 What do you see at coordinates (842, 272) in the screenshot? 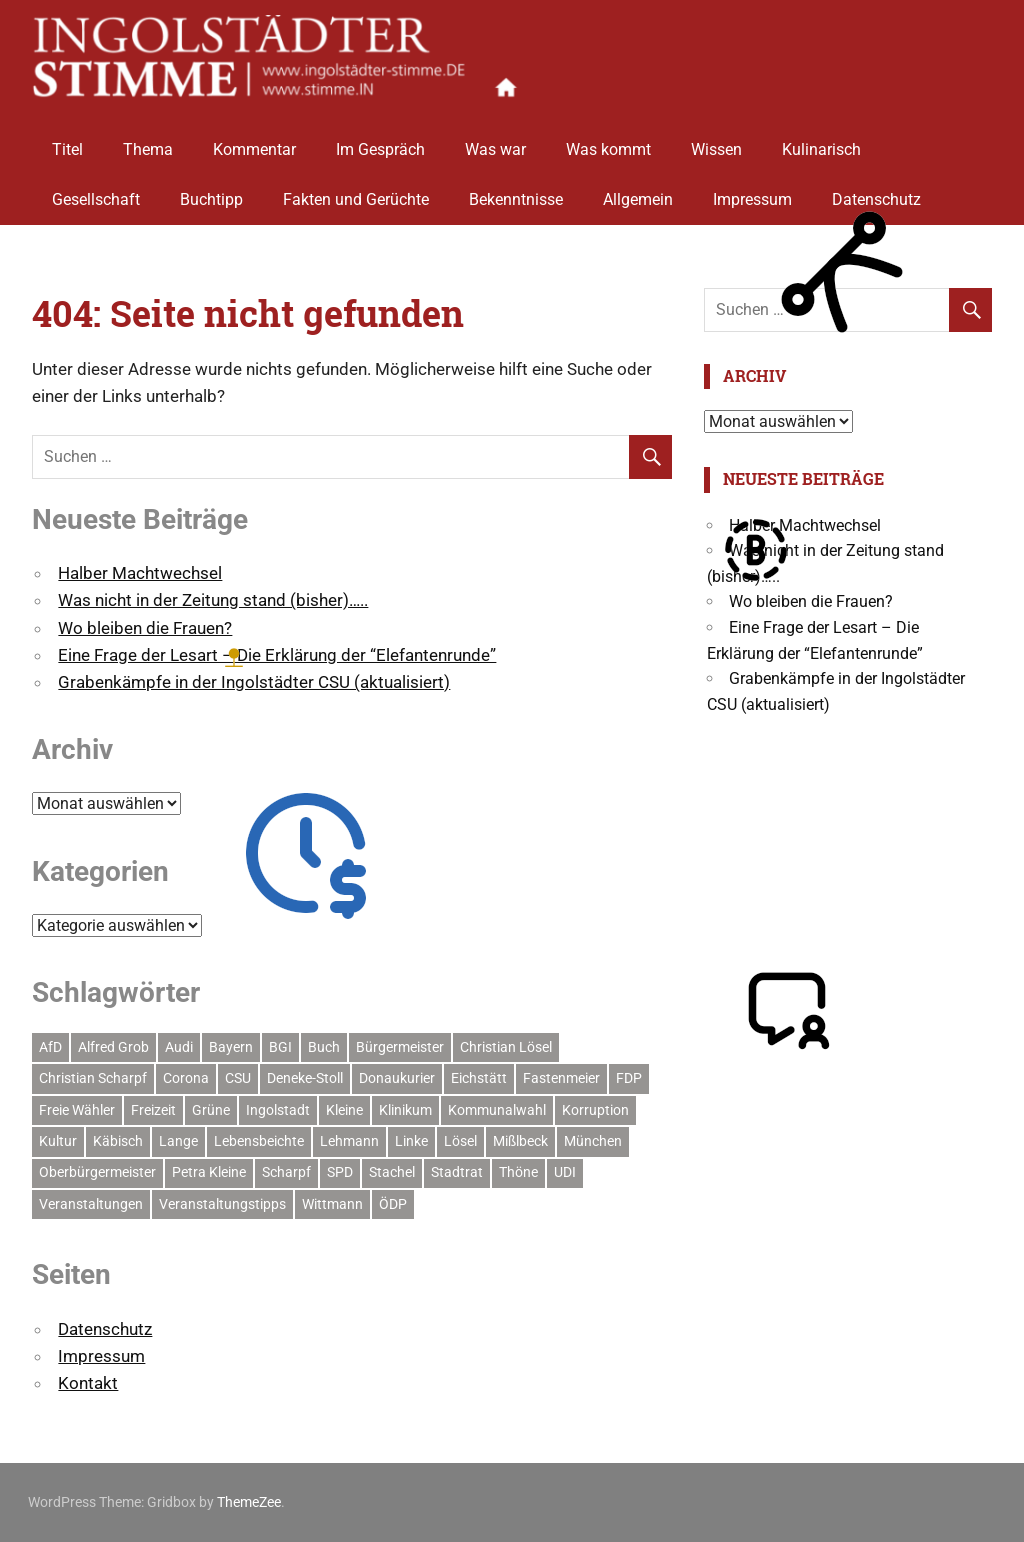
I see `access tangent or derivative tools in a math application` at bounding box center [842, 272].